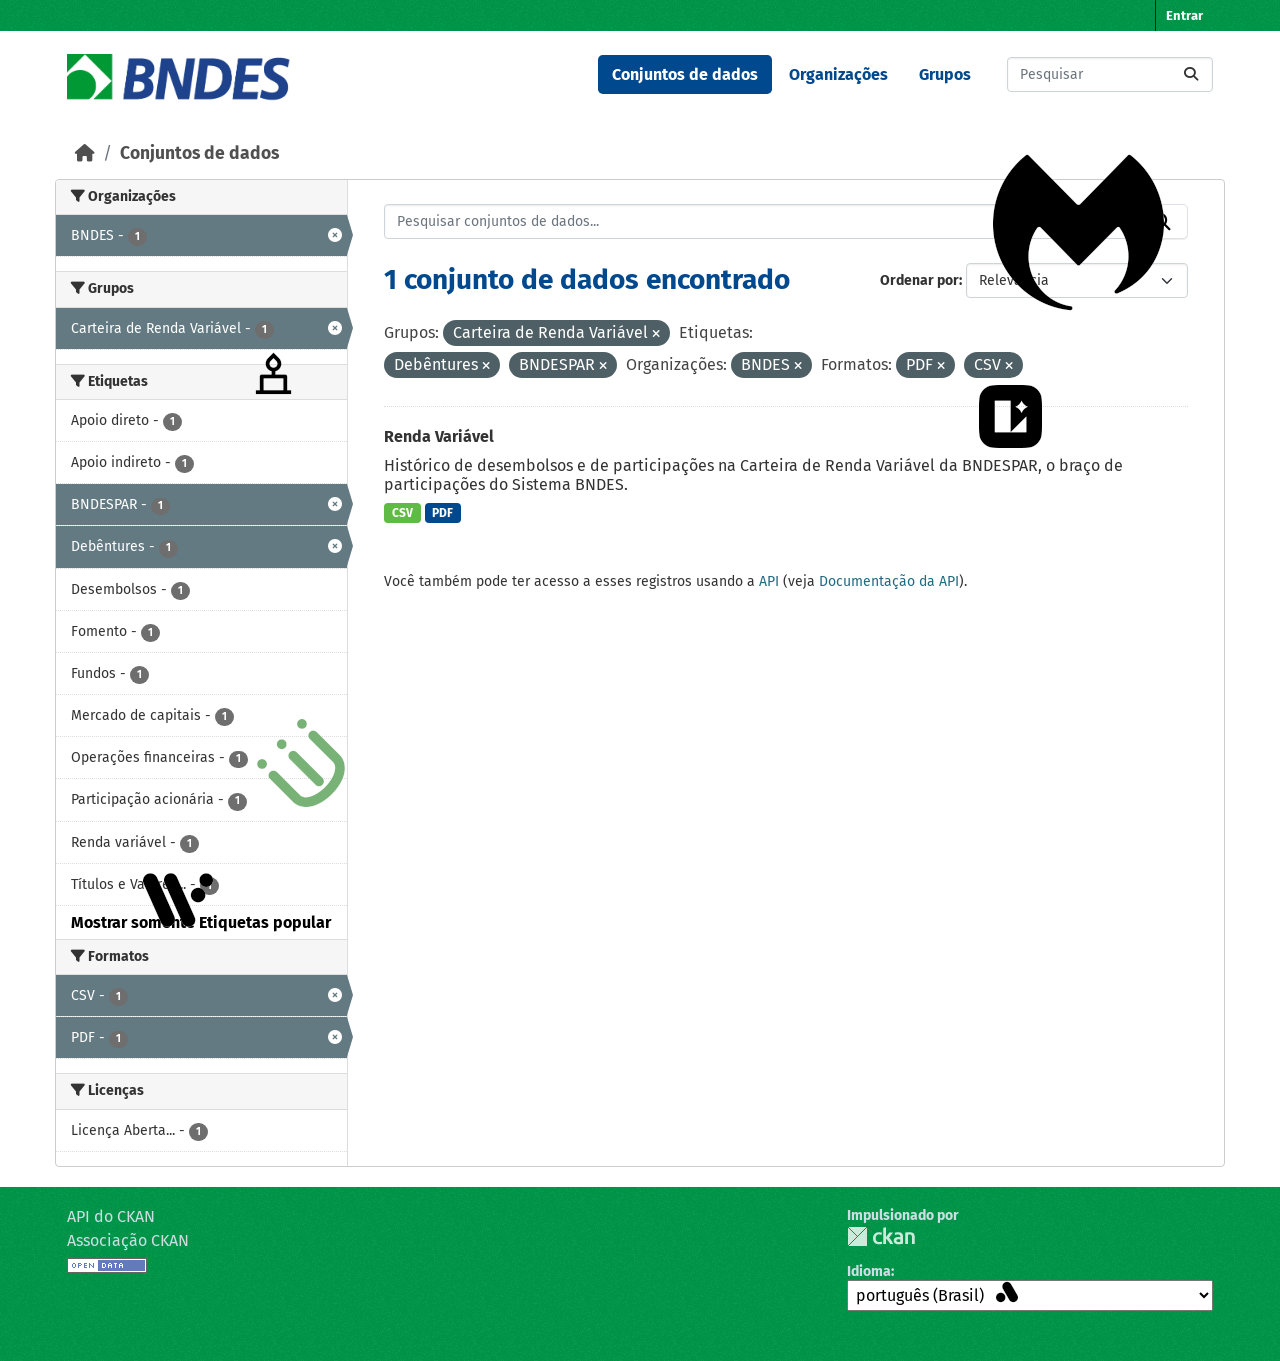 This screenshot has width=1280, height=1361. Describe the element at coordinates (1007, 1292) in the screenshot. I see `analogue brand logo` at that location.